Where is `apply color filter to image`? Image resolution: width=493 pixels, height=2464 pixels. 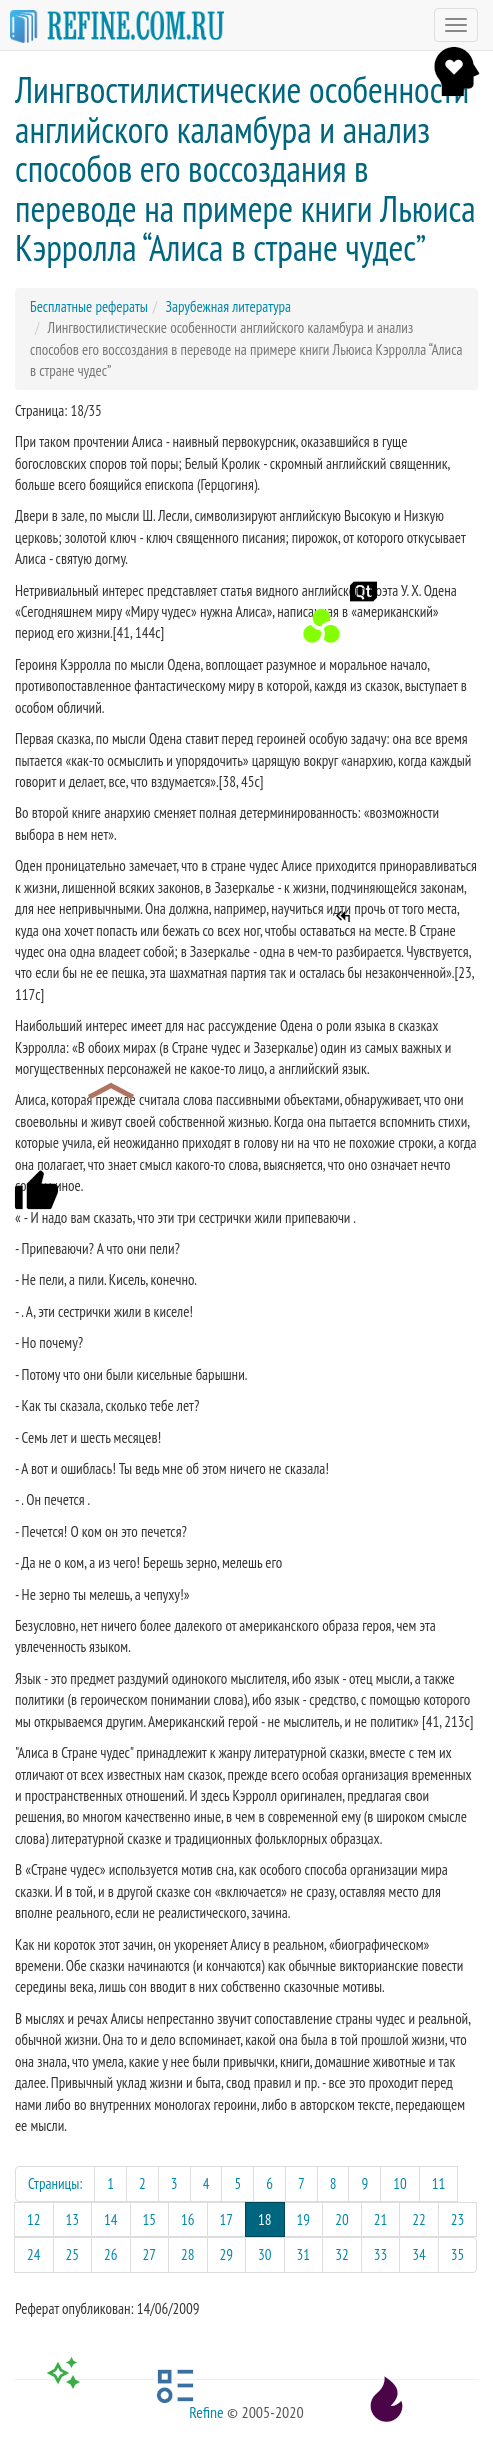 apply color filter to image is located at coordinates (321, 628).